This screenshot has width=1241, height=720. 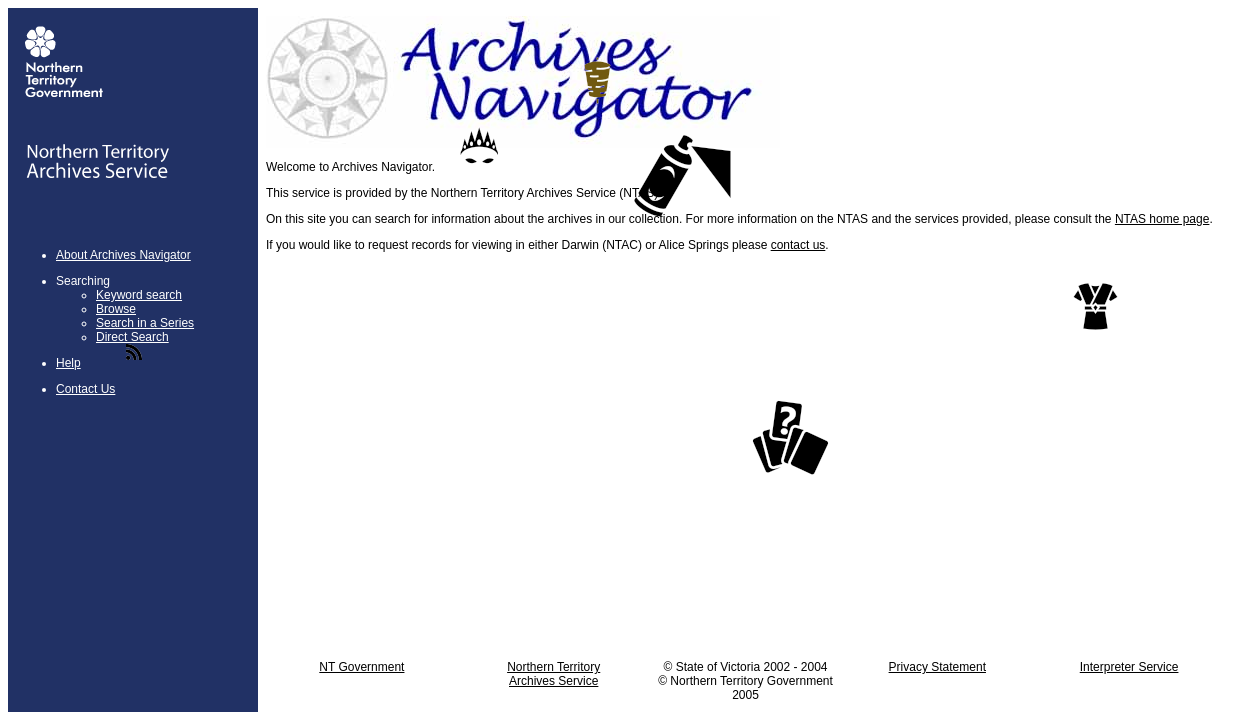 What do you see at coordinates (597, 80) in the screenshot?
I see `browse kebab or street food options` at bounding box center [597, 80].